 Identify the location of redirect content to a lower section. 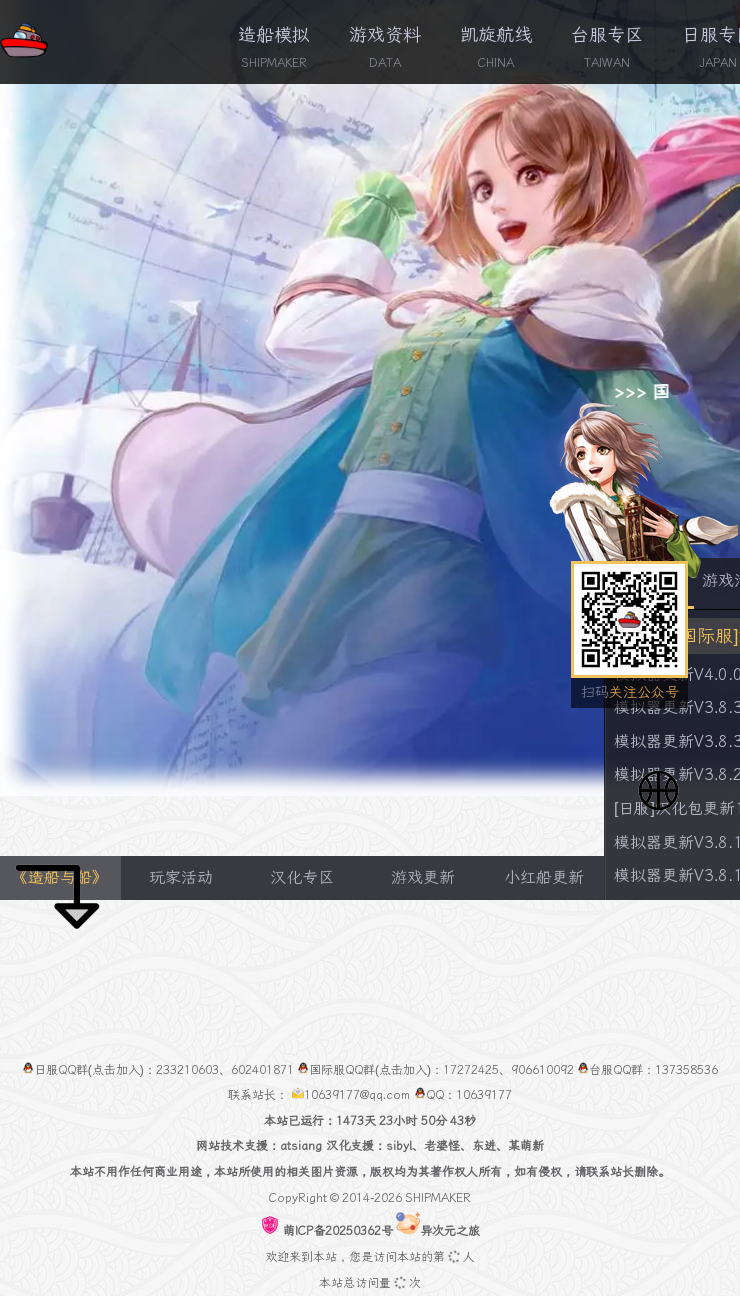
(57, 893).